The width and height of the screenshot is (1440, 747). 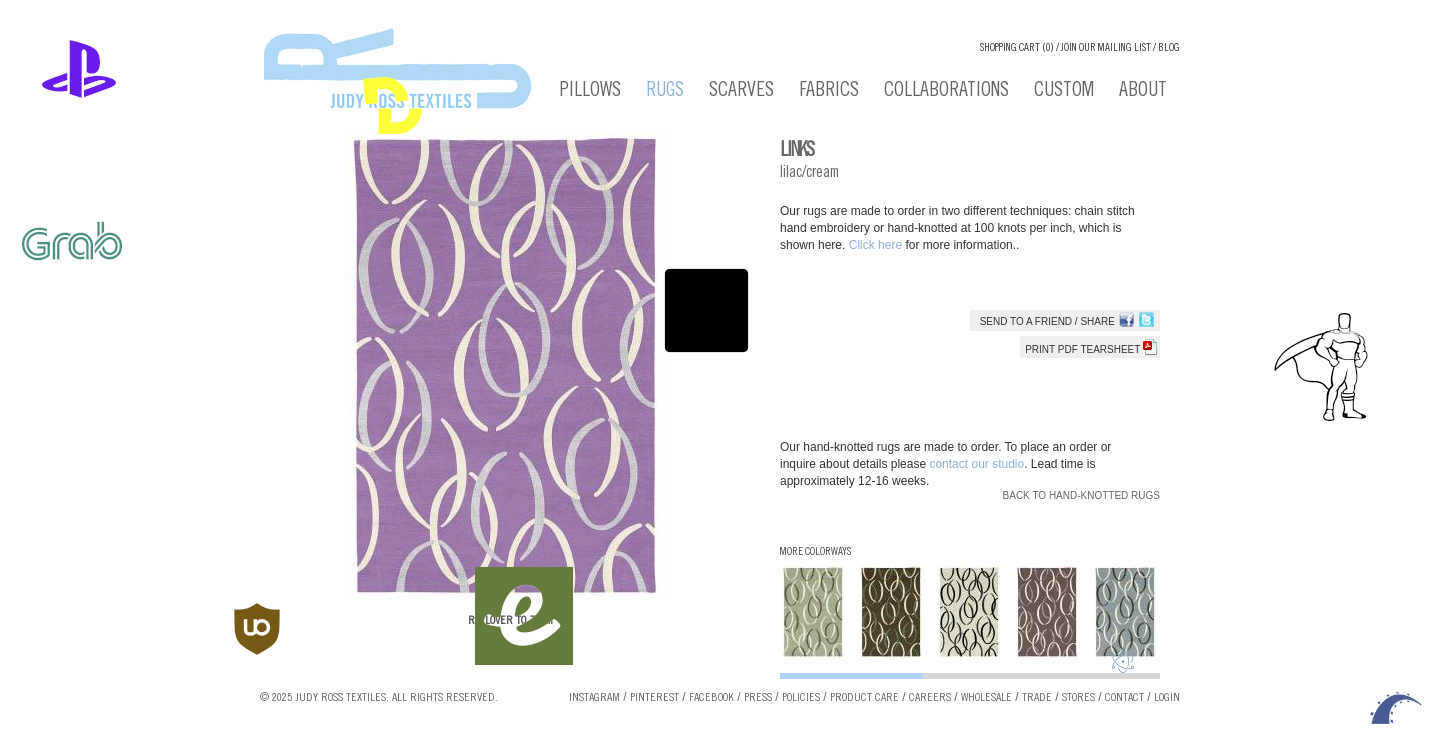 I want to click on ember.js framework logo, so click(x=524, y=616).